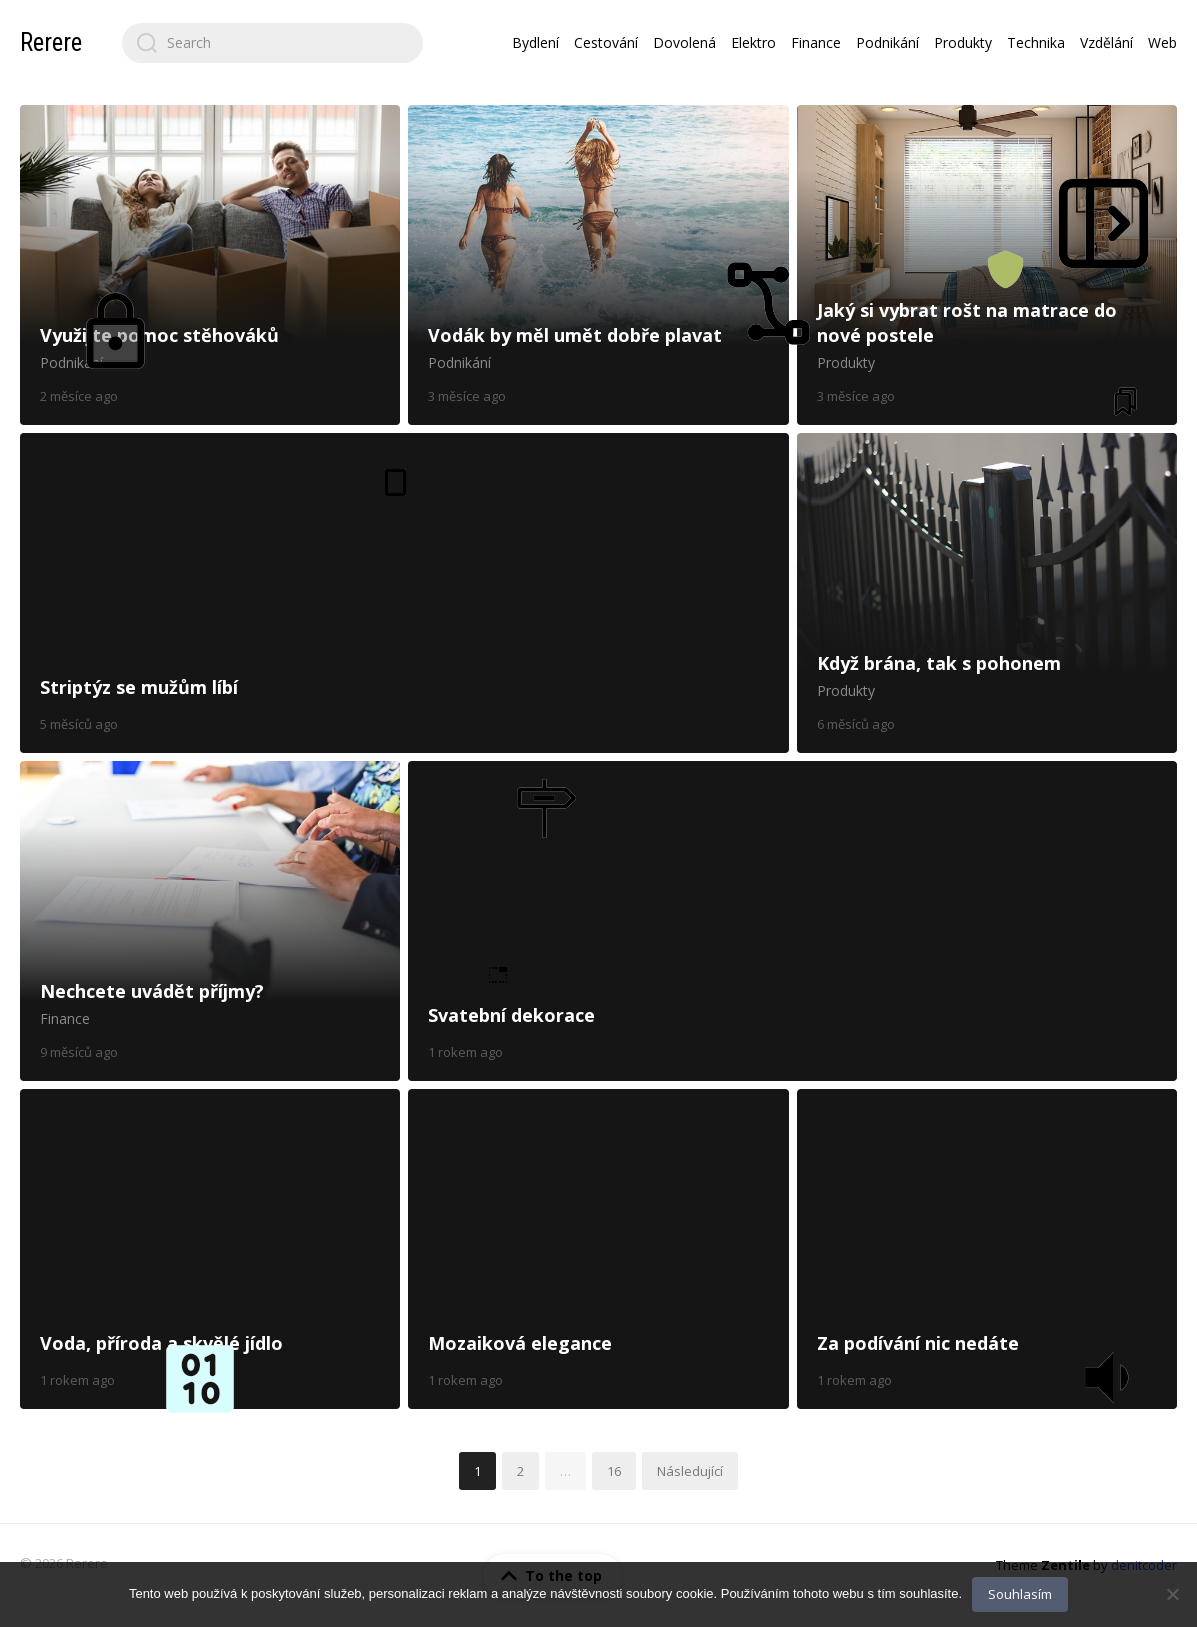 This screenshot has width=1197, height=1627. I want to click on crop image to portrait orientation, so click(395, 482).